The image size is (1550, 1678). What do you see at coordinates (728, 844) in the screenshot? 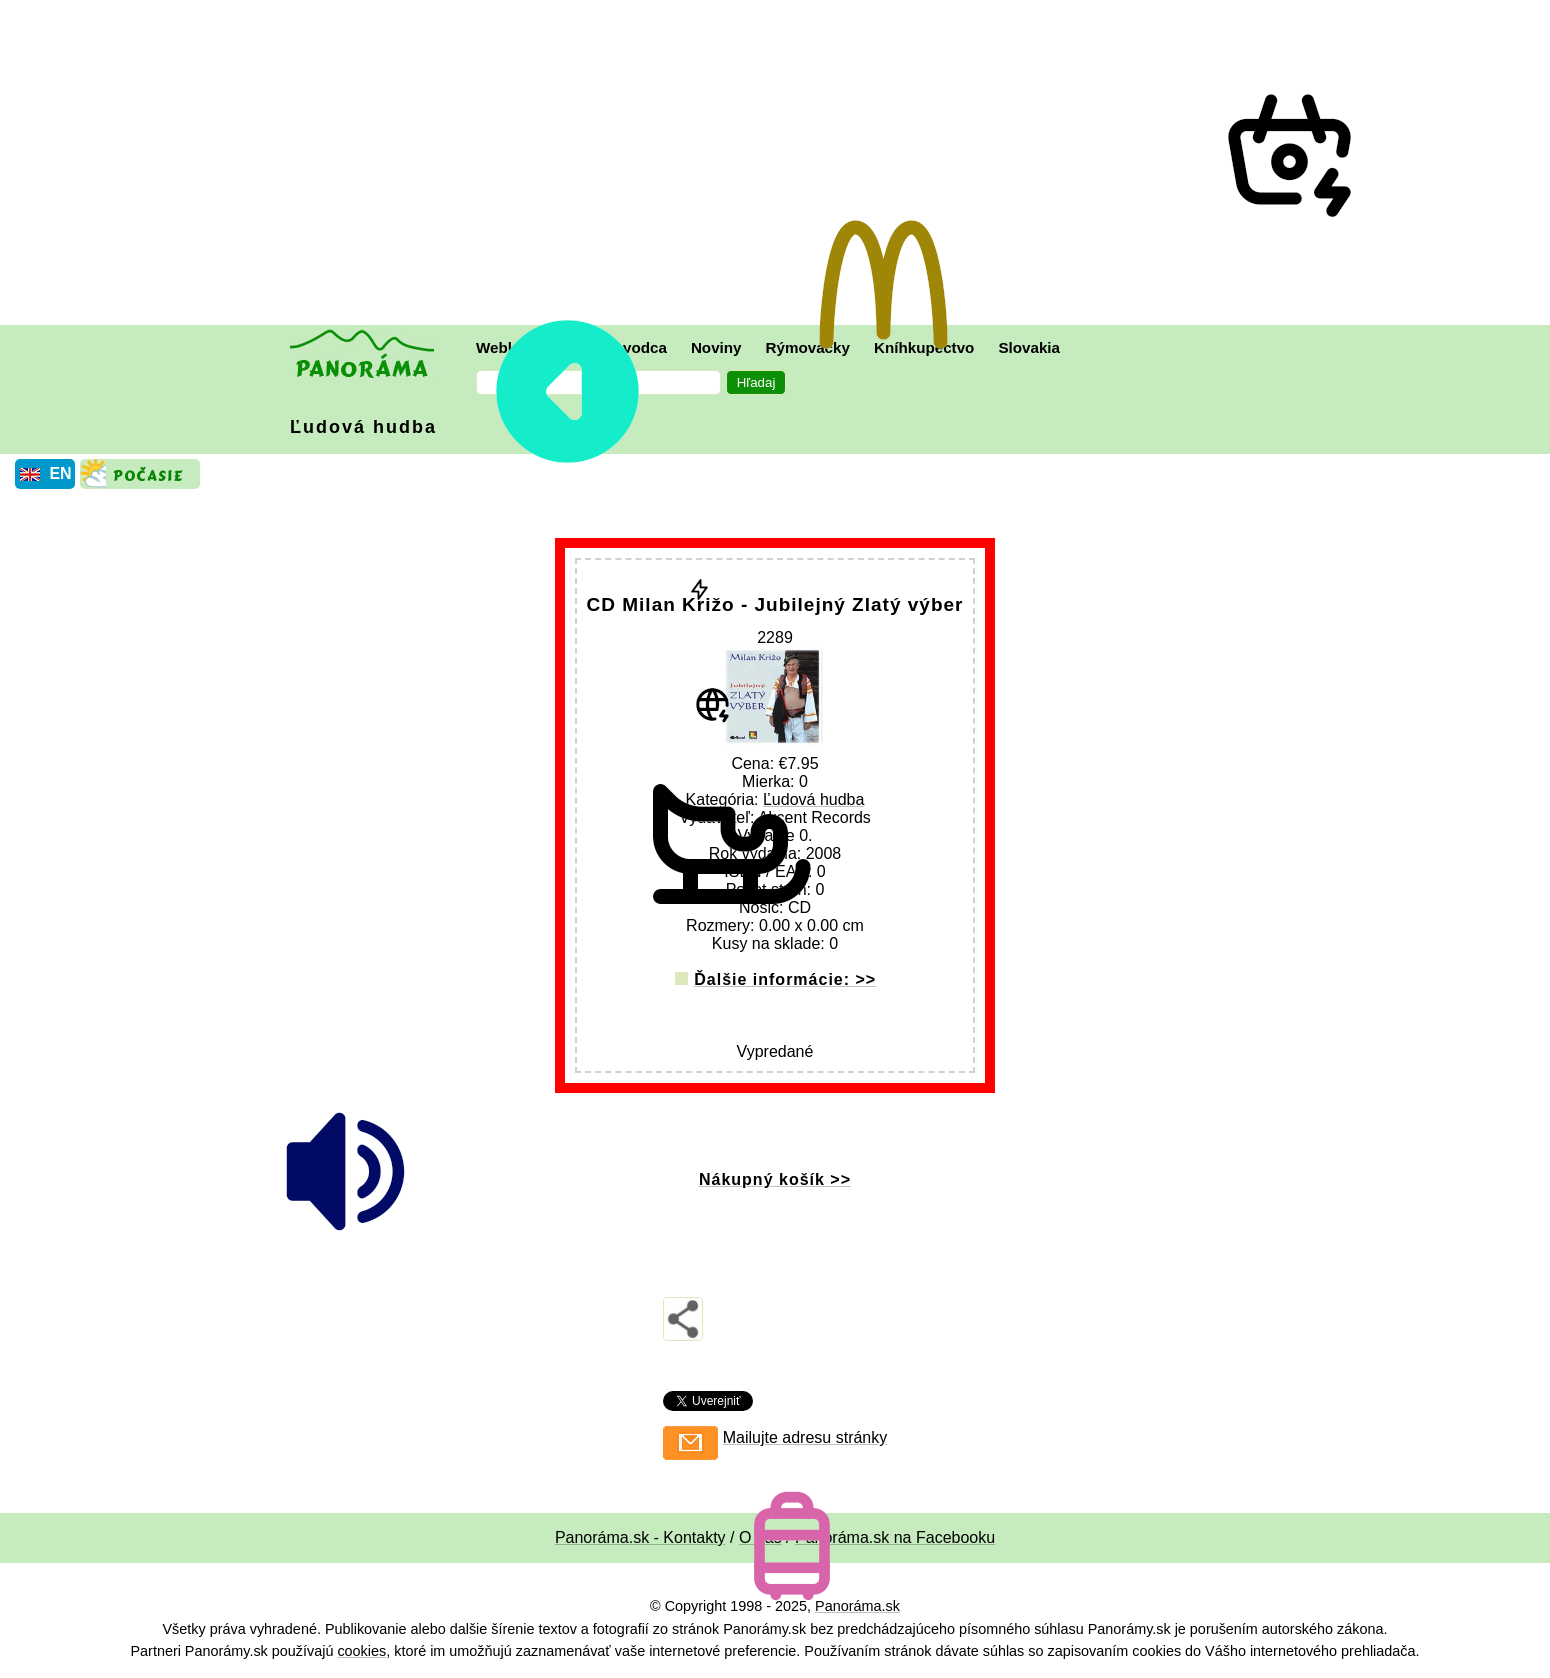
I see `seasonal holiday theme or decoration` at bounding box center [728, 844].